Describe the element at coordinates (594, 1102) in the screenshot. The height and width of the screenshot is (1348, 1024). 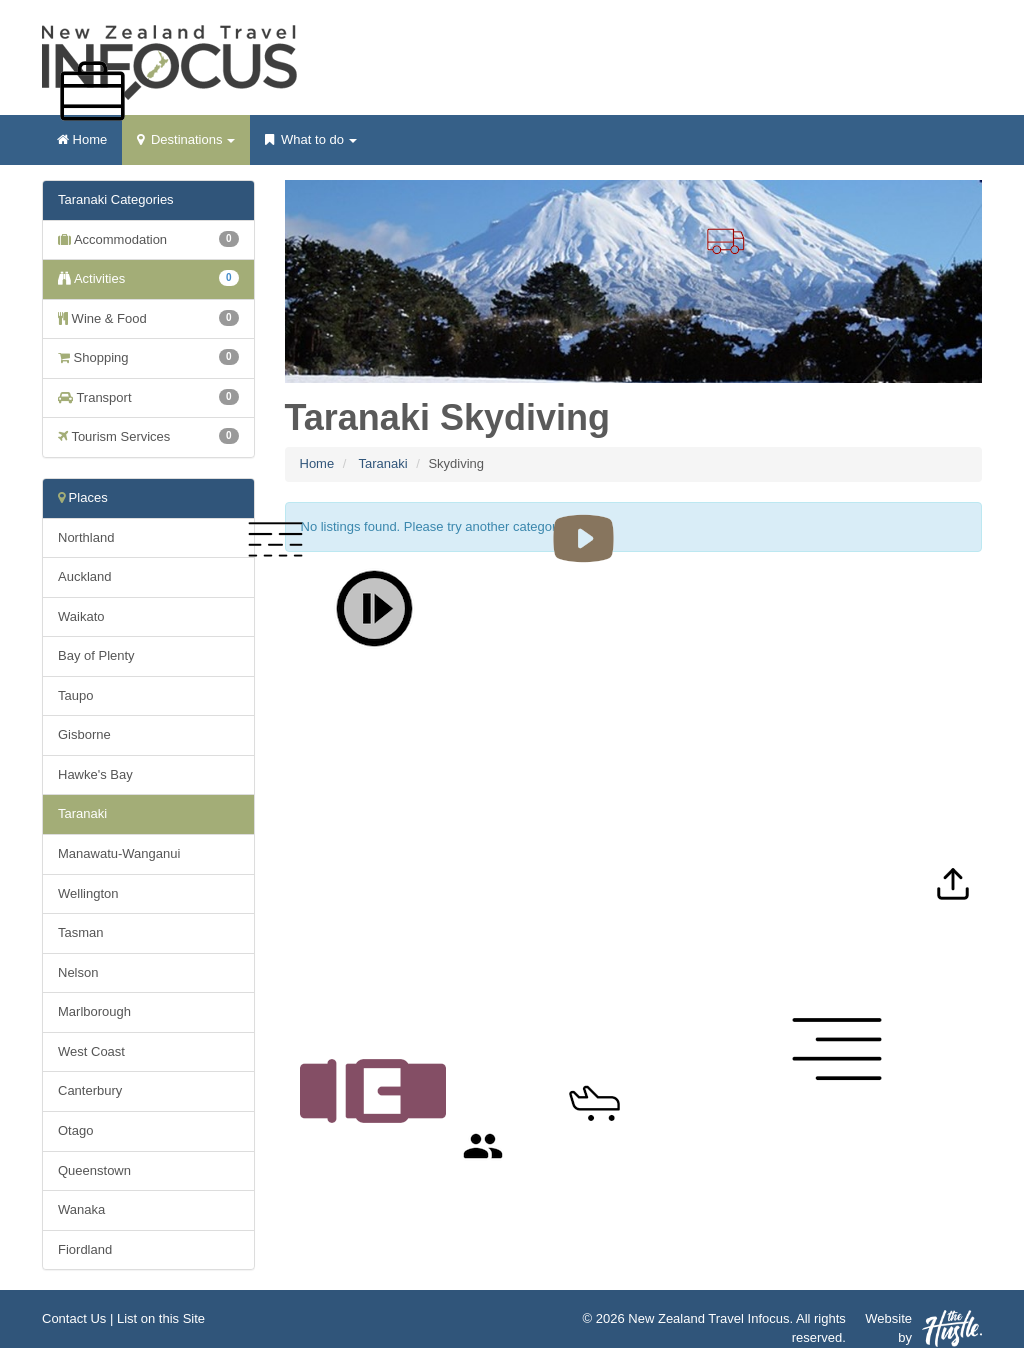
I see `indicates flight is taxiing on runway` at that location.